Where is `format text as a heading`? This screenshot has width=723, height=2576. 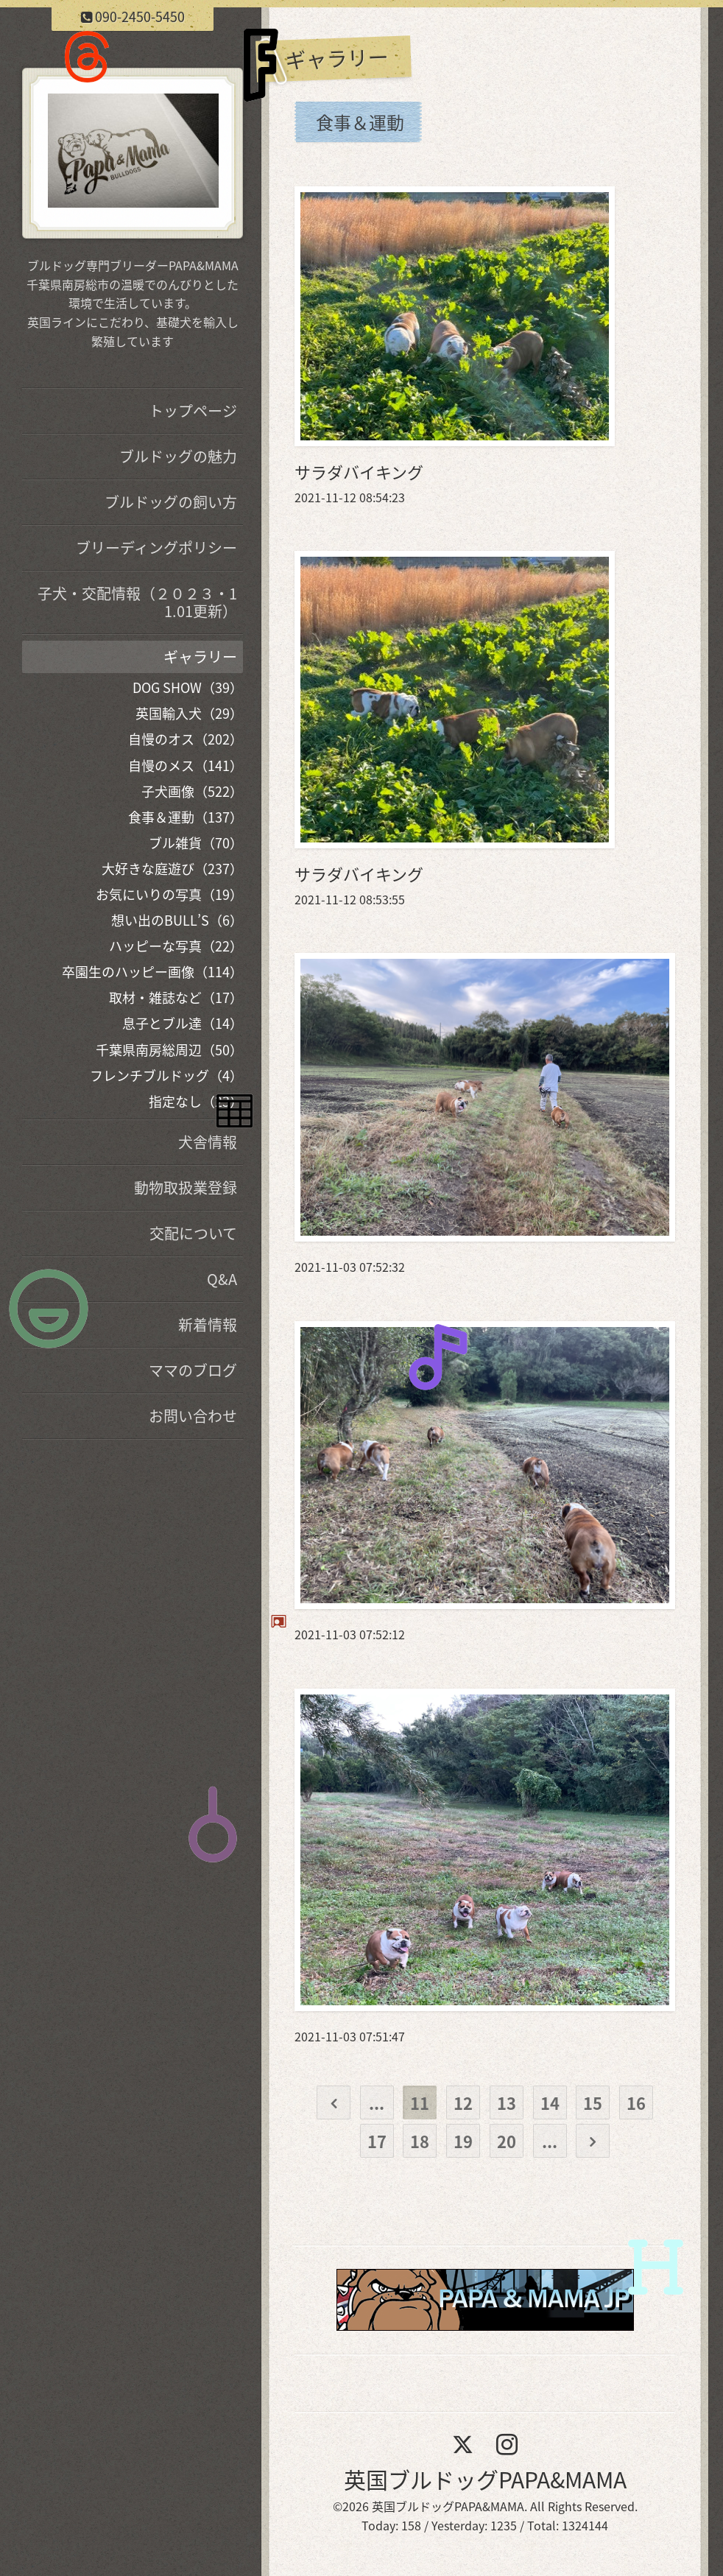 format text as a heading is located at coordinates (655, 2267).